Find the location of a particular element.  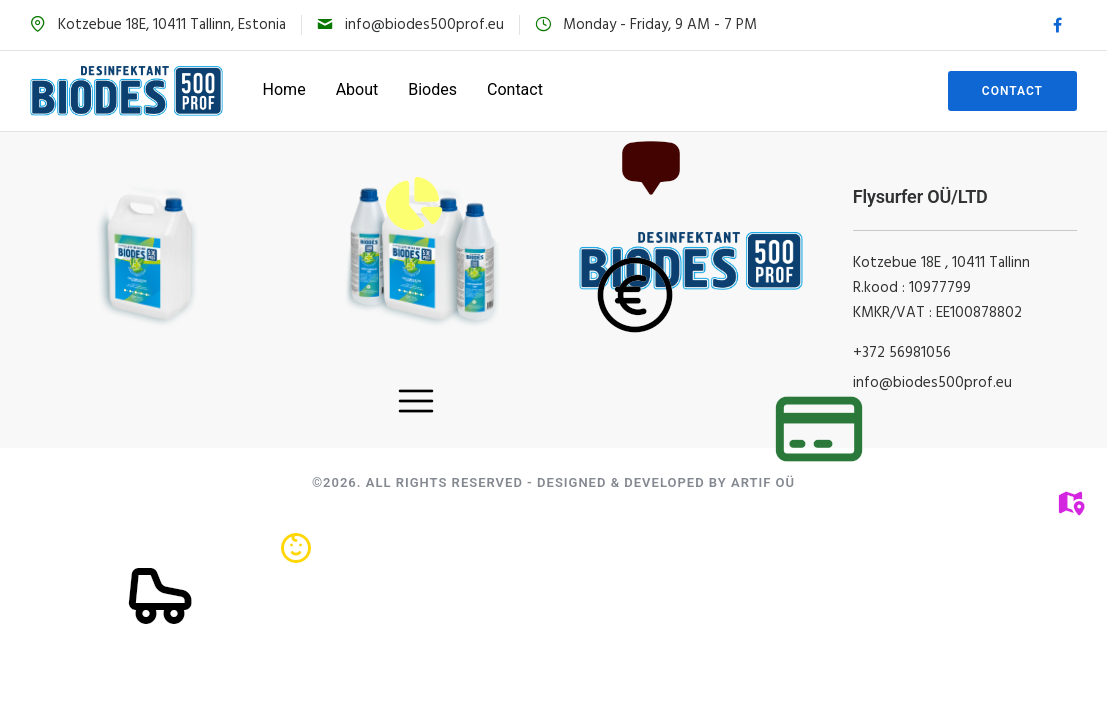

view price in euros is located at coordinates (635, 295).